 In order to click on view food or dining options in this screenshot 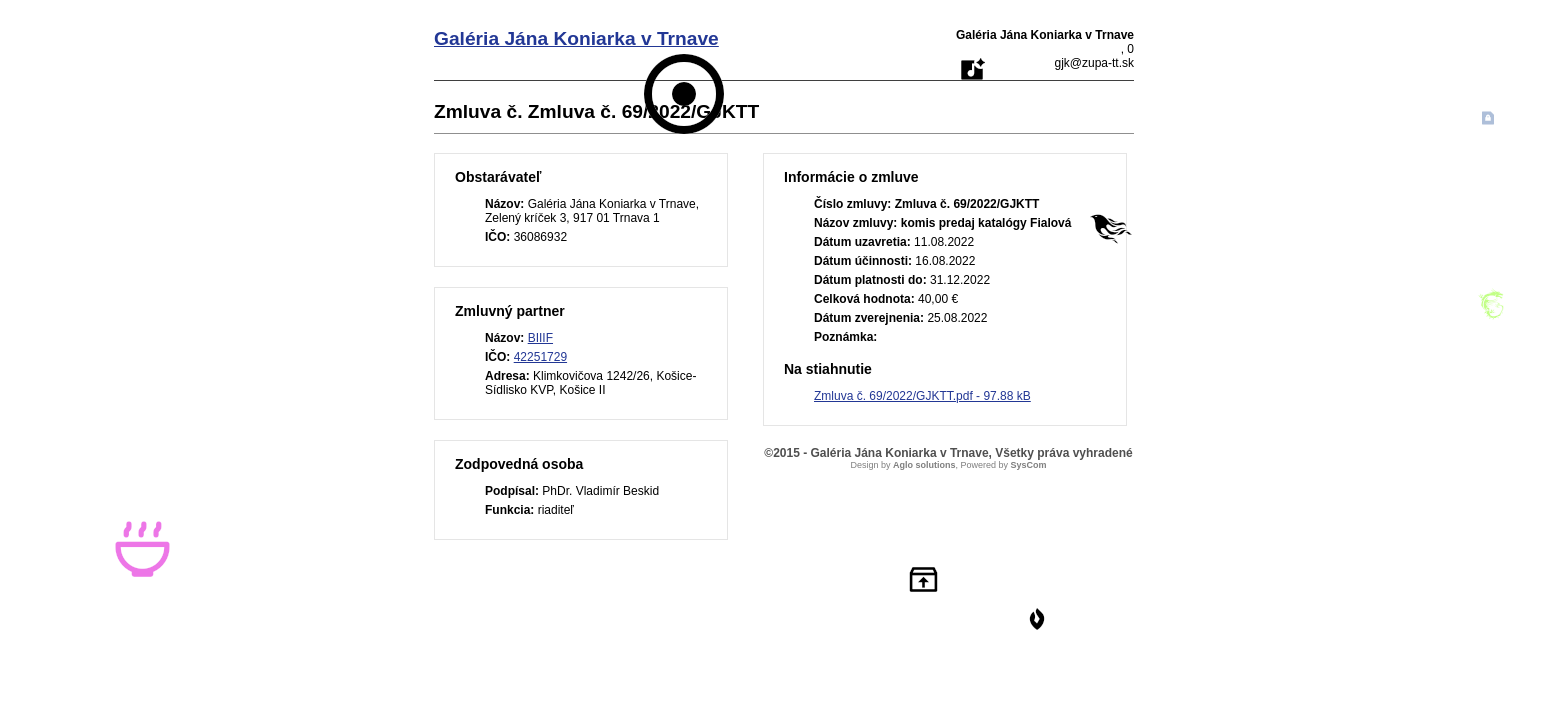, I will do `click(142, 552)`.